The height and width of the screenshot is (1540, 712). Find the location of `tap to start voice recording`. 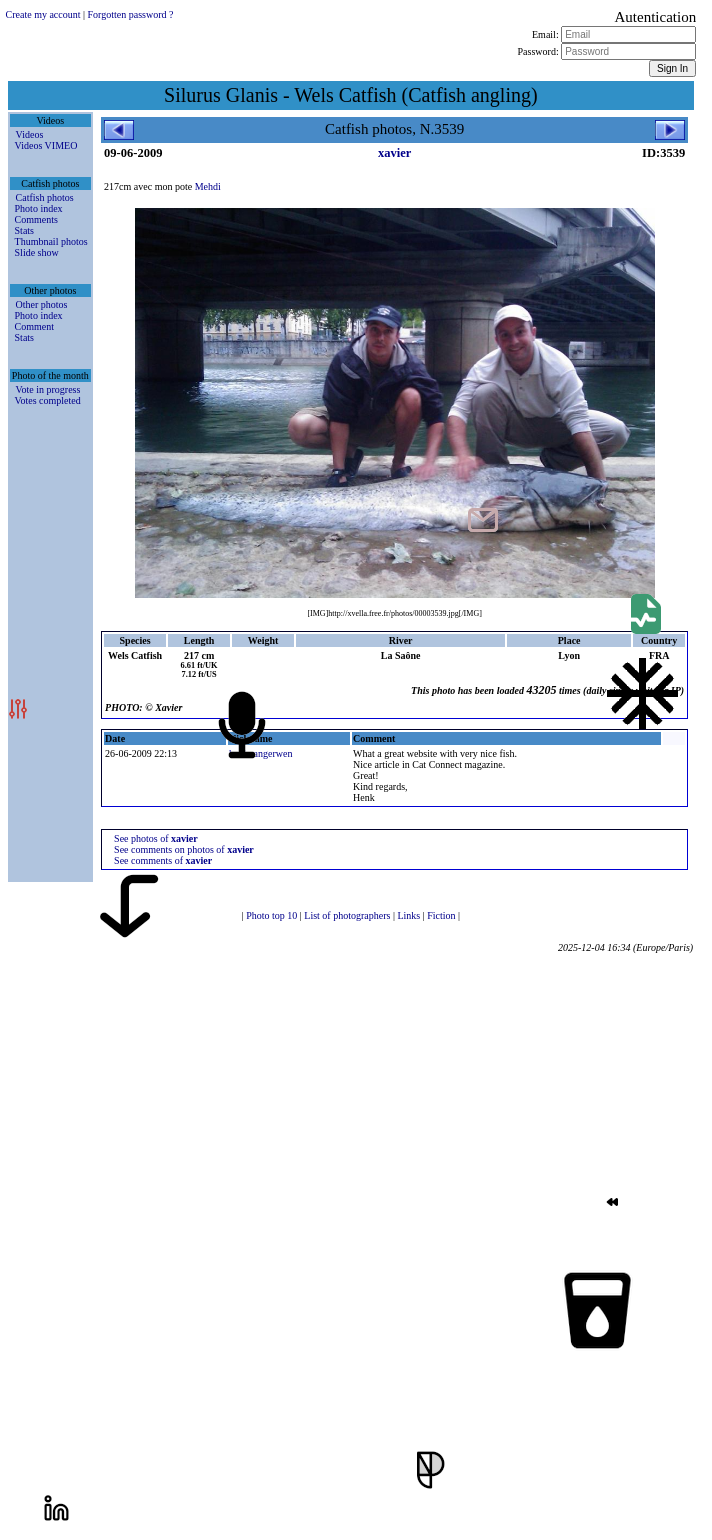

tap to start voice recording is located at coordinates (242, 725).